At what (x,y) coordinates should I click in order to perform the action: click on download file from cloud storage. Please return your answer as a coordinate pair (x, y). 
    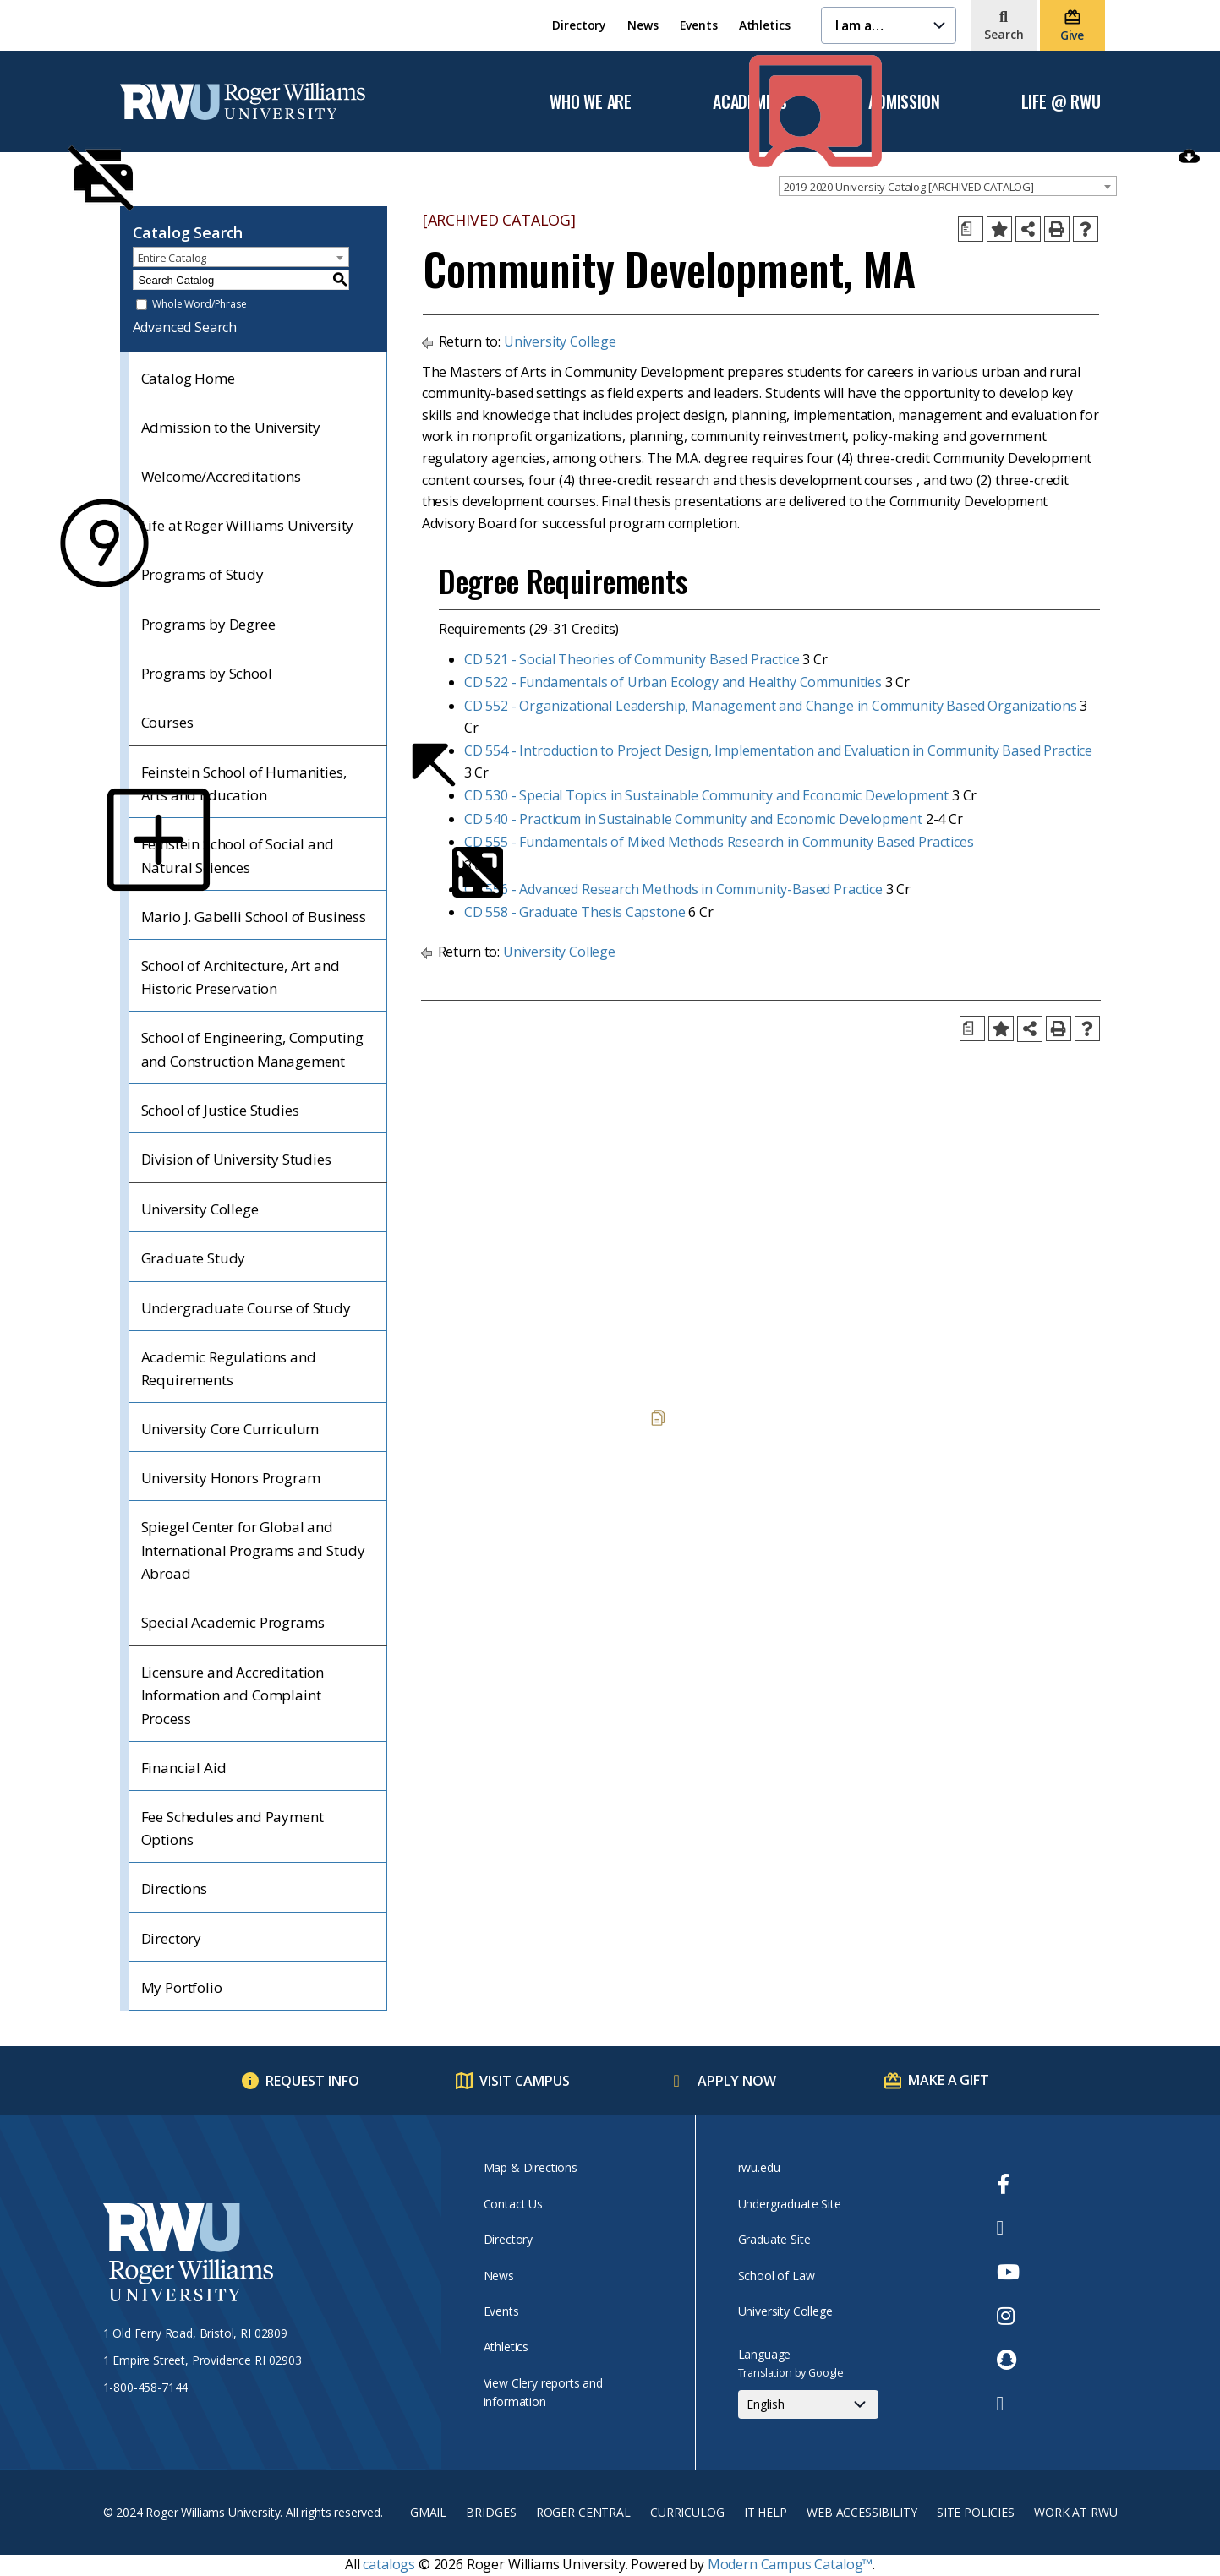
    Looking at the image, I should click on (1189, 156).